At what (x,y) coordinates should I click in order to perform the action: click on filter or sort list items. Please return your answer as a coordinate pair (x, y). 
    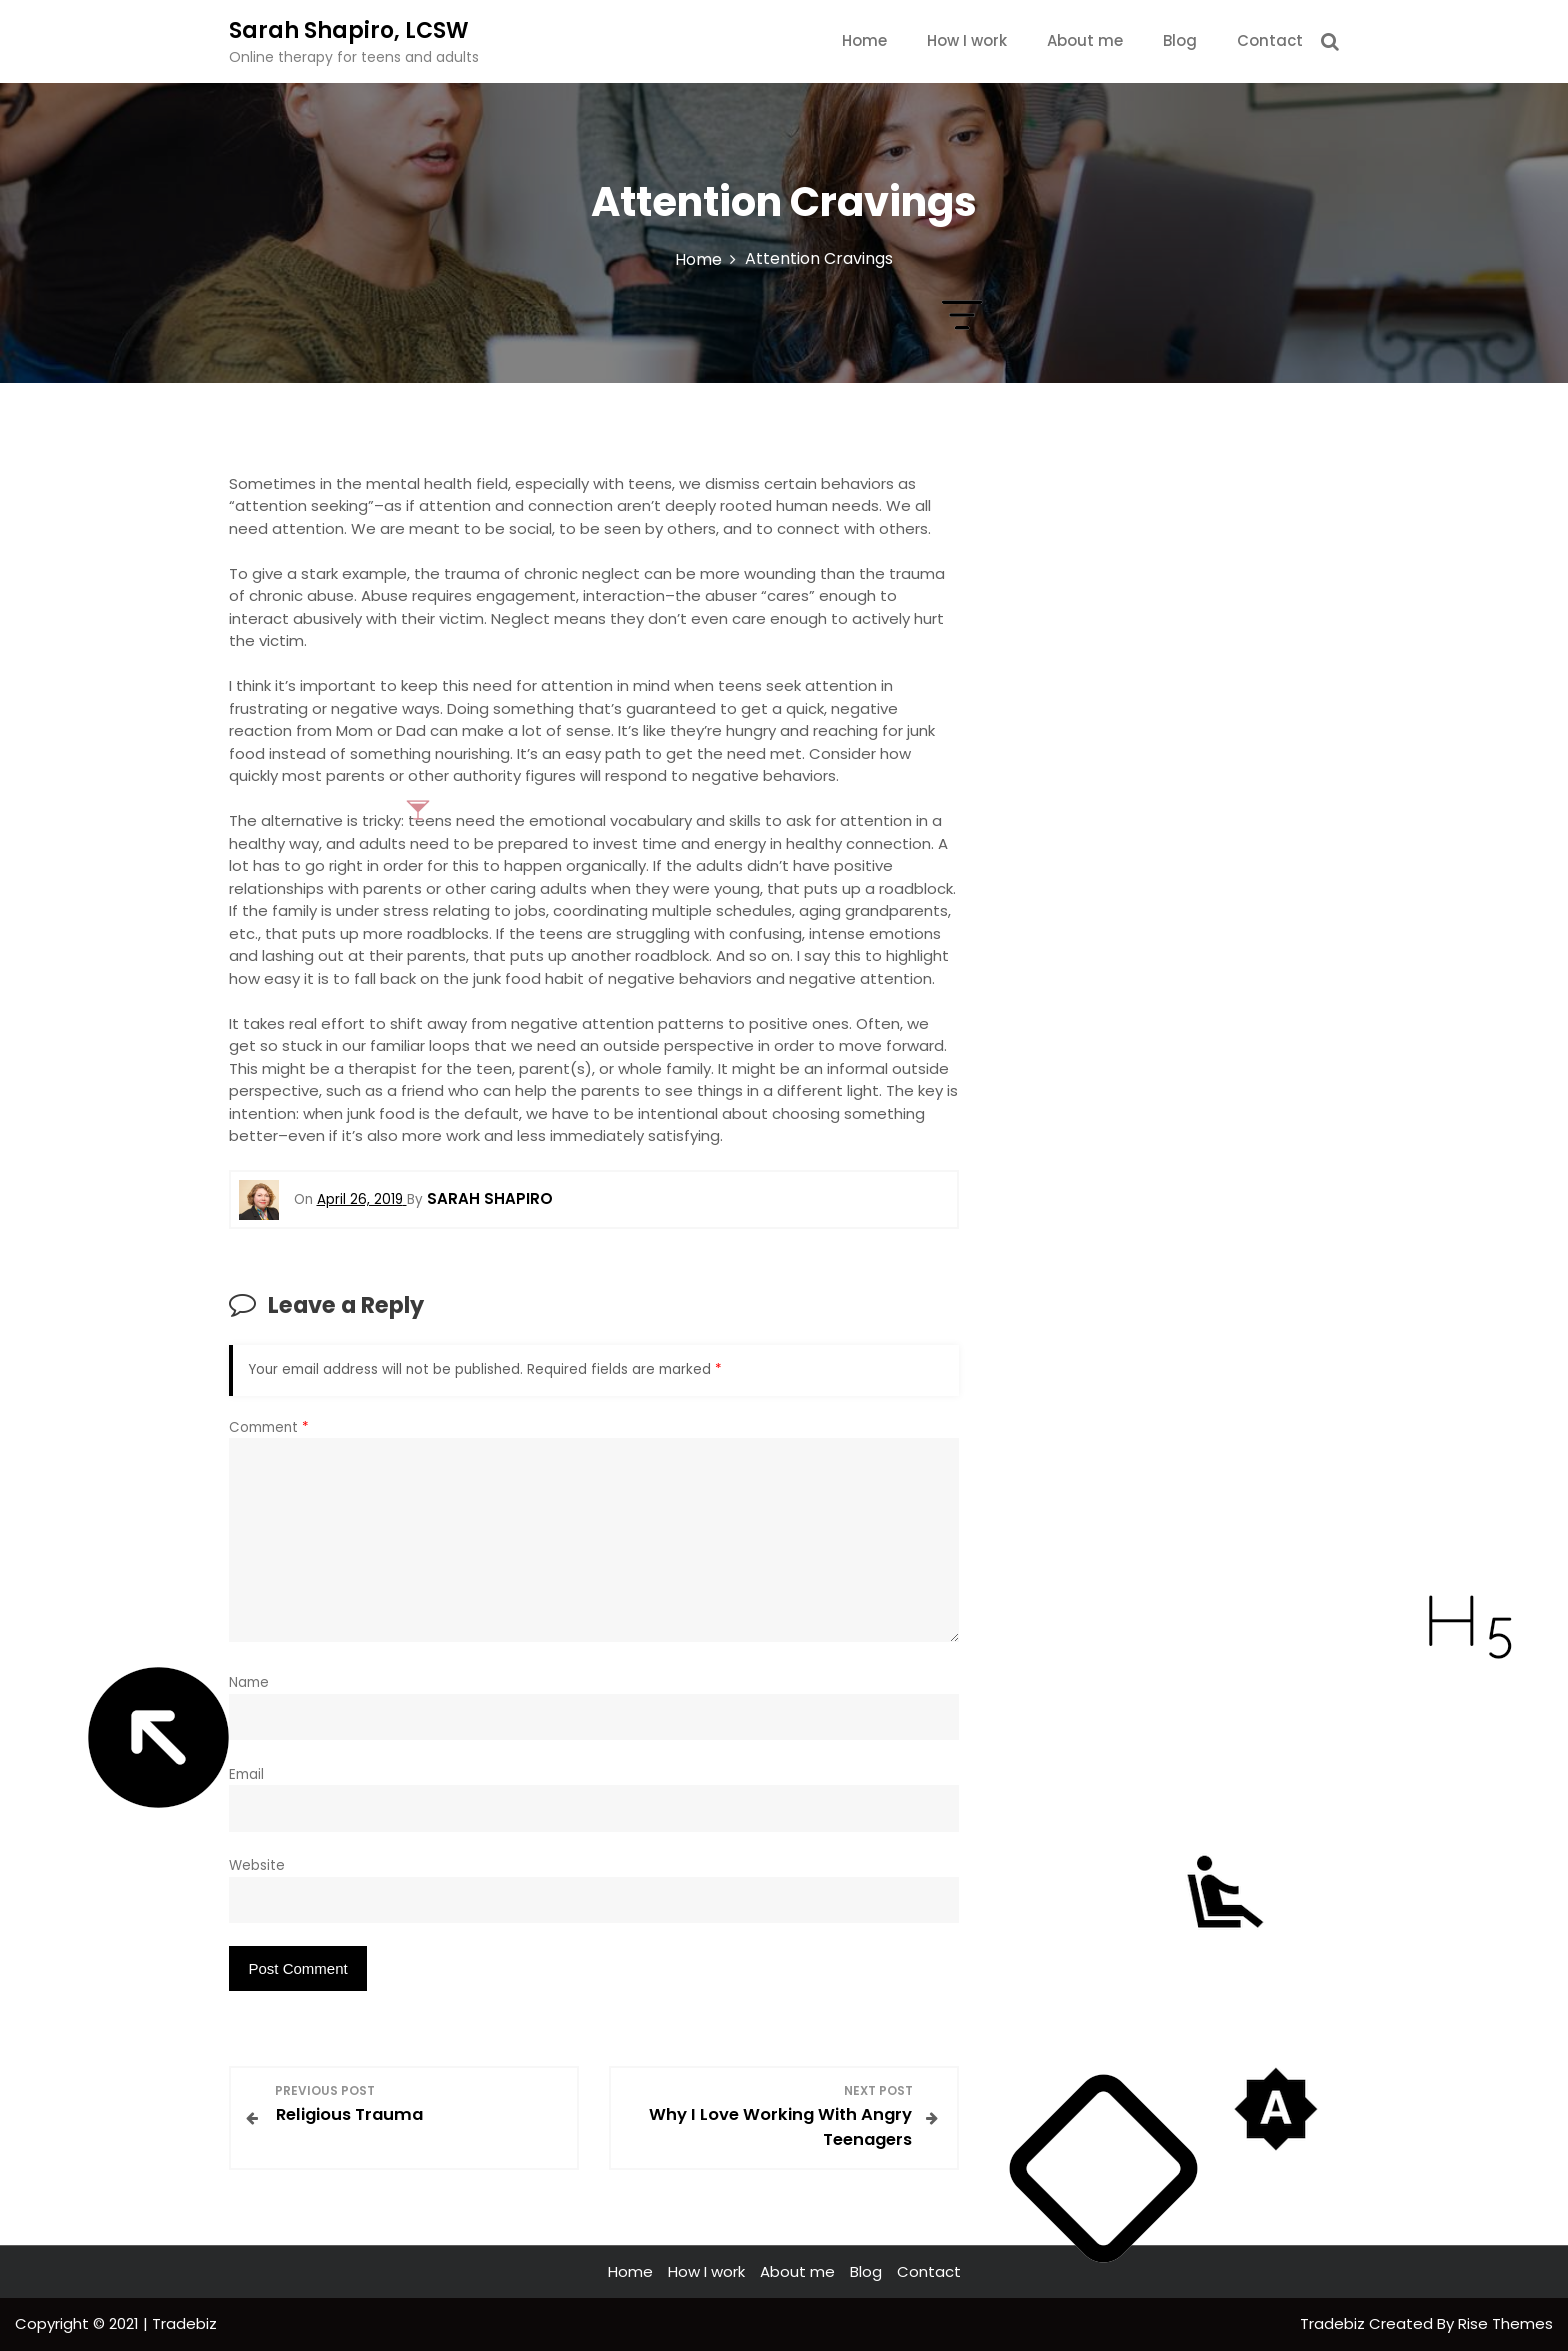
    Looking at the image, I should click on (962, 315).